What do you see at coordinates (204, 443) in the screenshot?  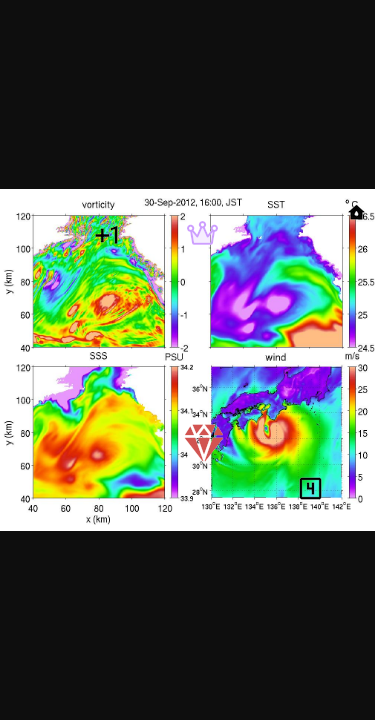 I see `indicates premium or VIP membership status` at bounding box center [204, 443].